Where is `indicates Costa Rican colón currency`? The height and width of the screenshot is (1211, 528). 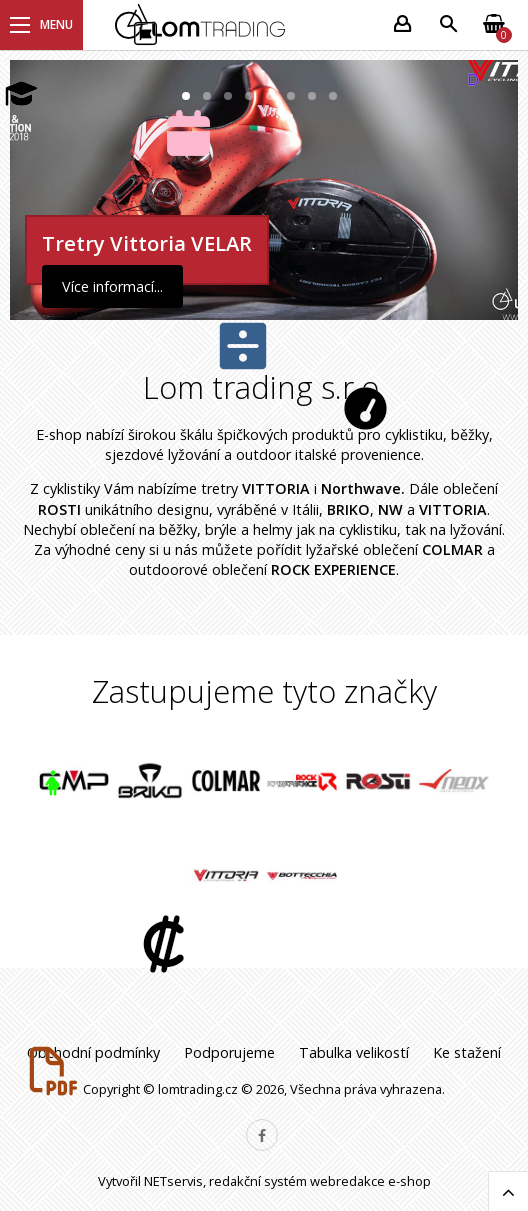
indicates Costa Rican colón currency is located at coordinates (164, 944).